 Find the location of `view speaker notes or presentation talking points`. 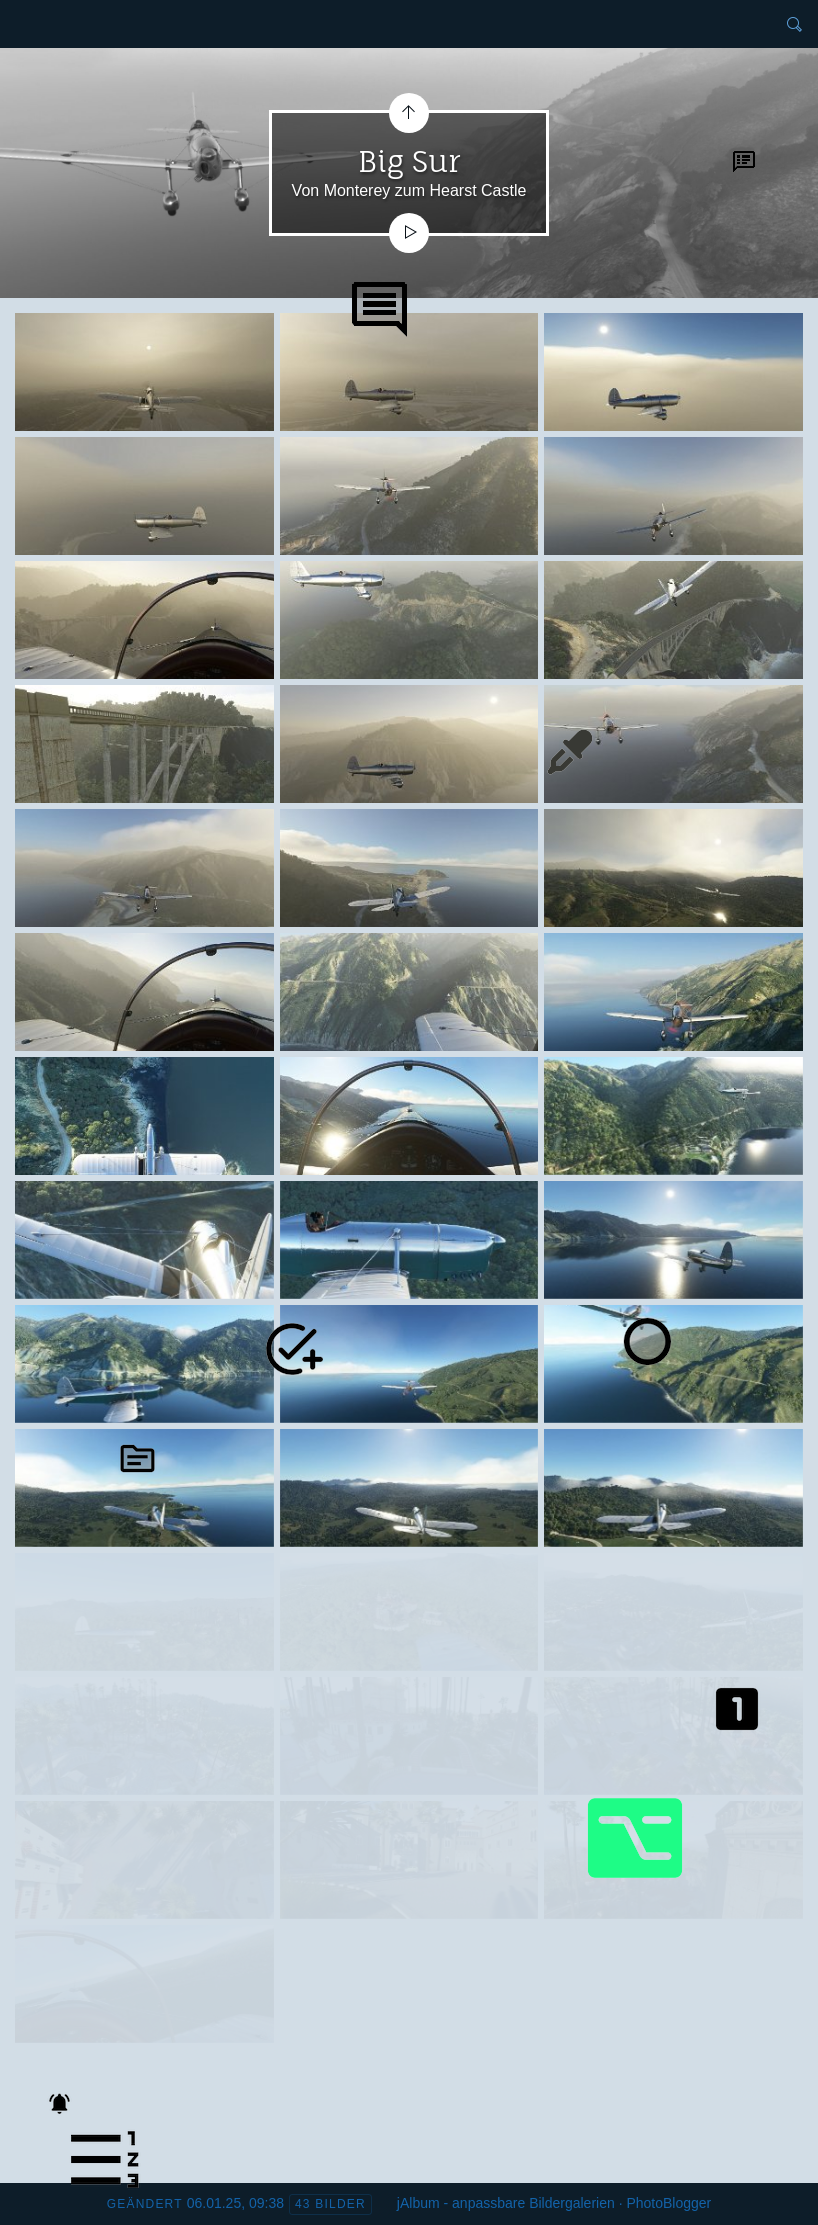

view speaker notes or presentation talking points is located at coordinates (744, 162).